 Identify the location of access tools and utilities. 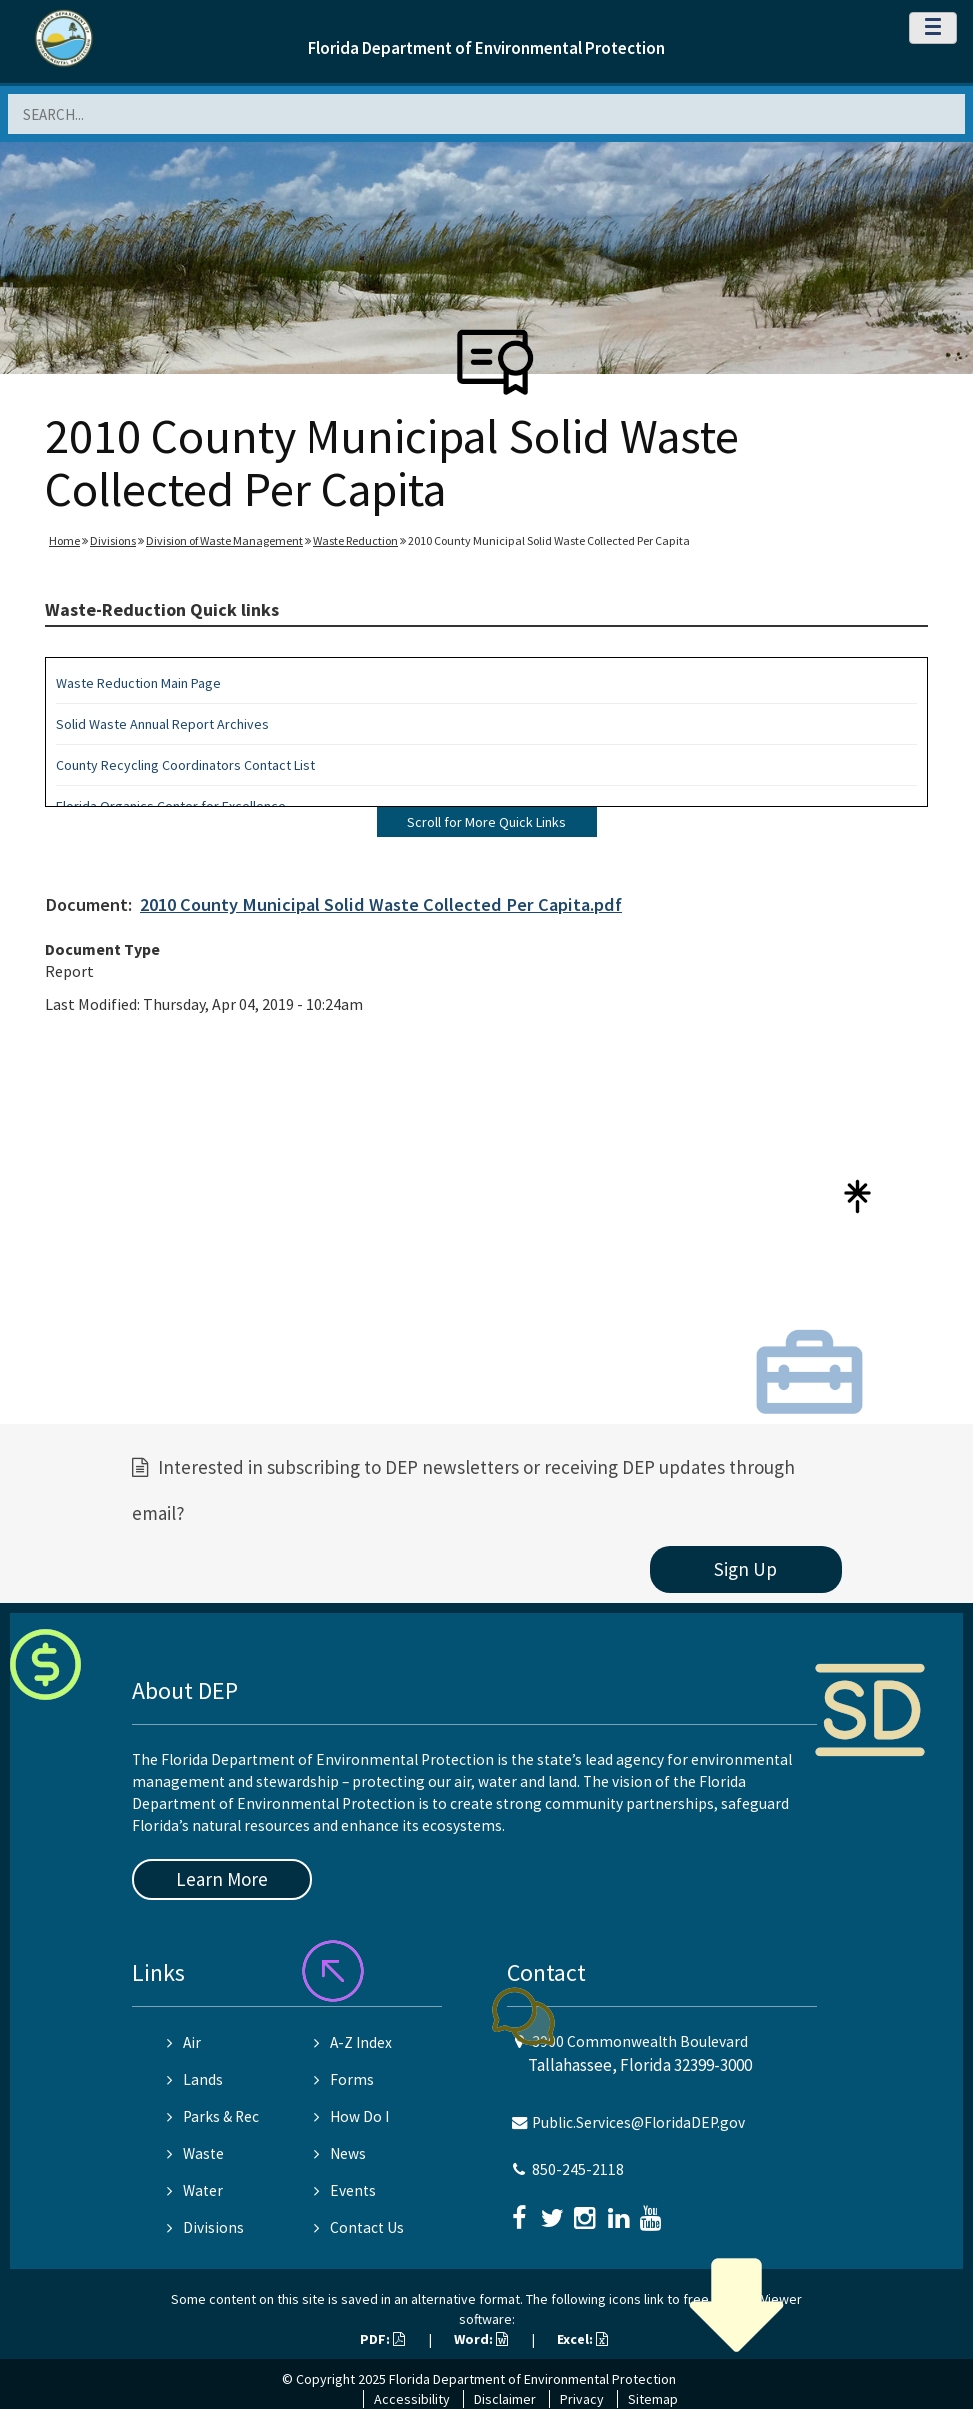
(809, 1375).